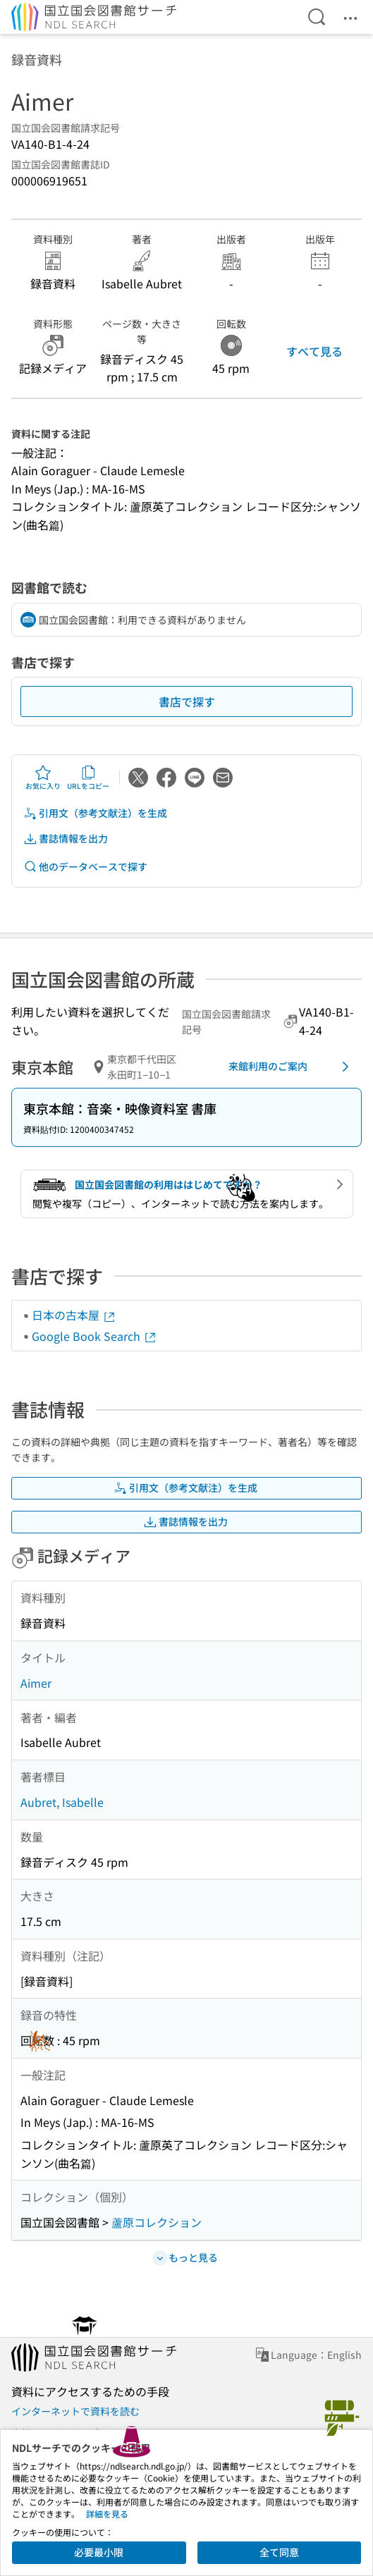 The width and height of the screenshot is (373, 2576). Describe the element at coordinates (131, 2441) in the screenshot. I see `thanksgiving-themed content or seasonal event` at that location.